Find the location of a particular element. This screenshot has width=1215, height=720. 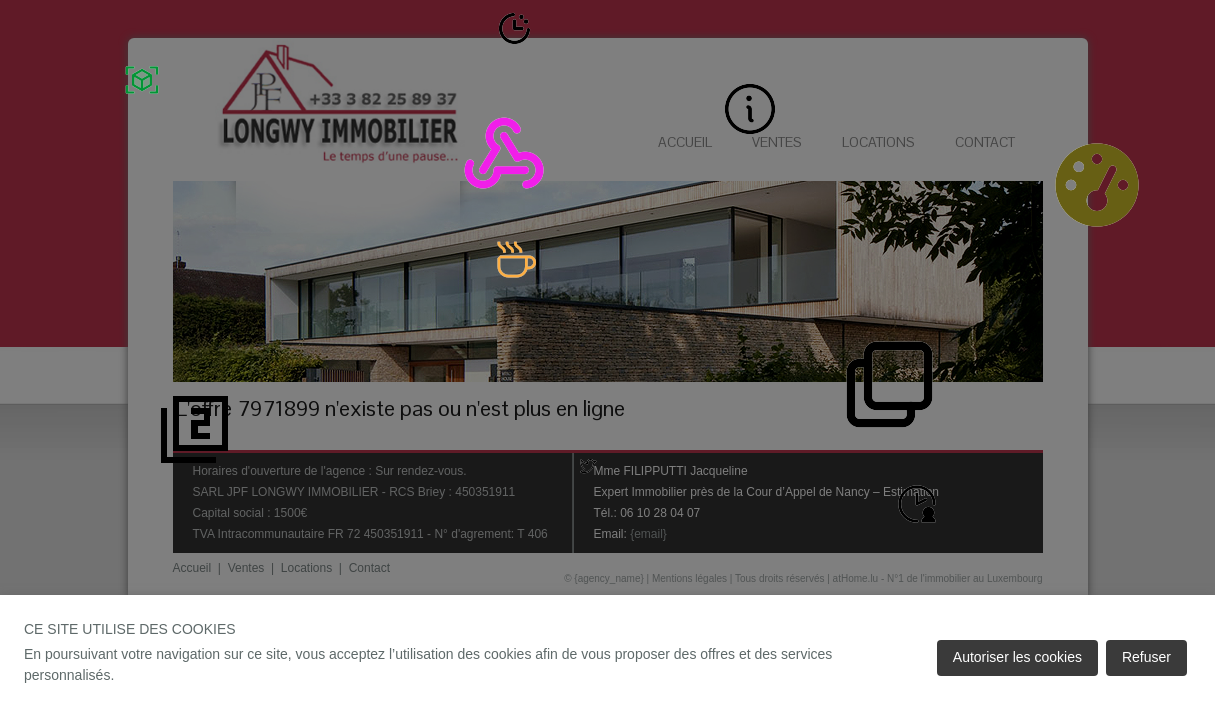

view multiple items or layers is located at coordinates (889, 384).